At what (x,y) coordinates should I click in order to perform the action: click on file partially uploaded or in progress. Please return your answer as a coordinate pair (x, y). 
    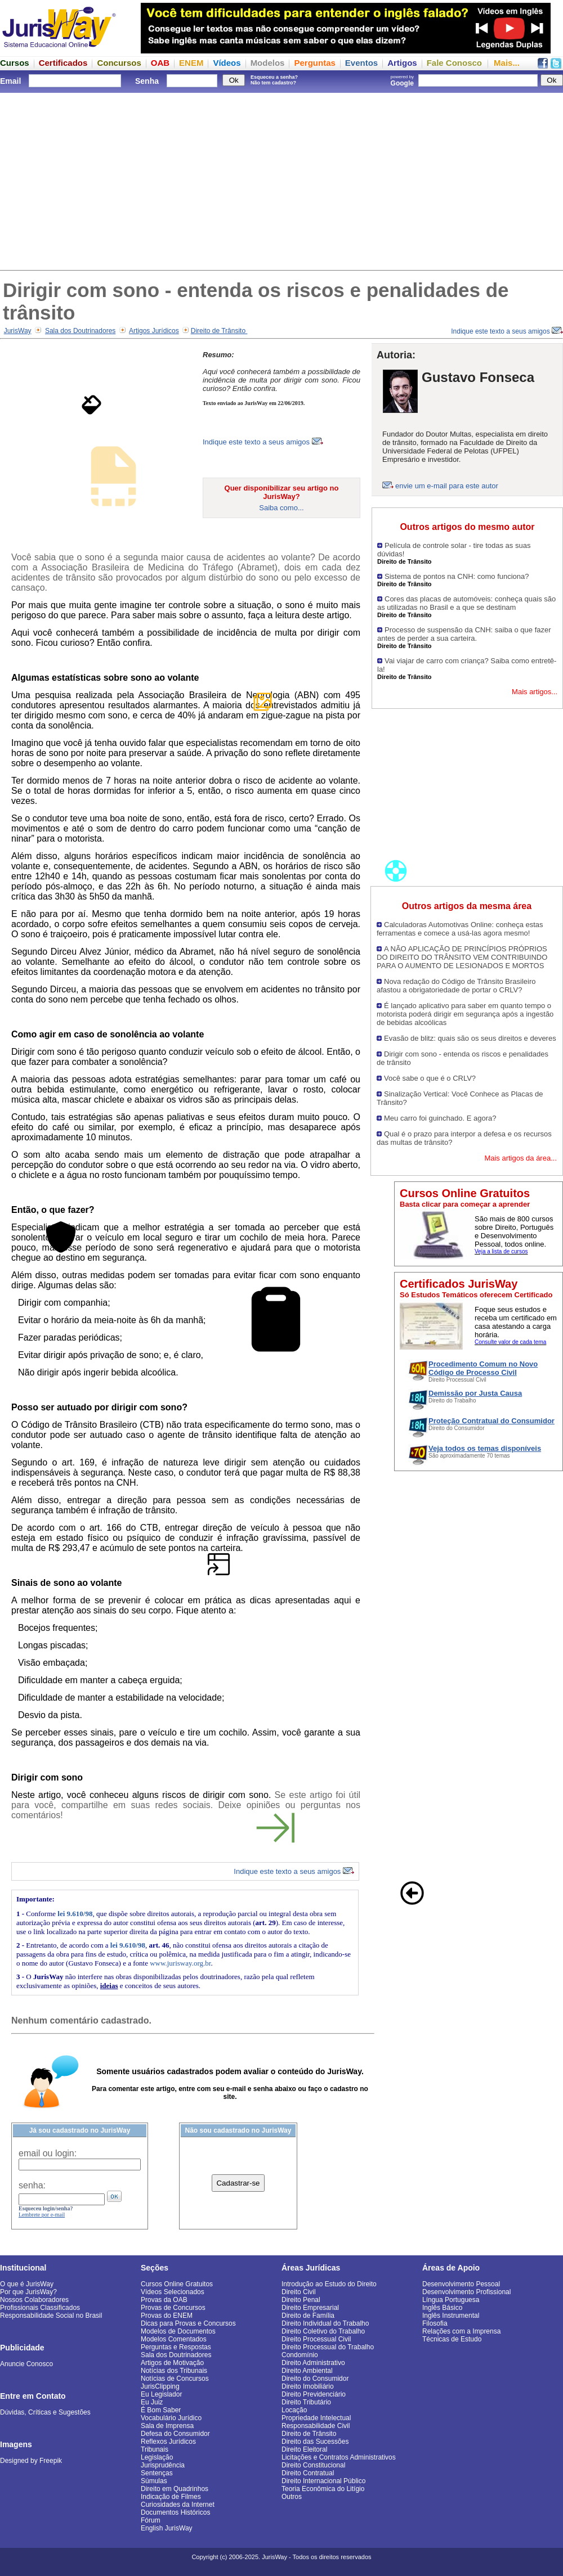
    Looking at the image, I should click on (113, 476).